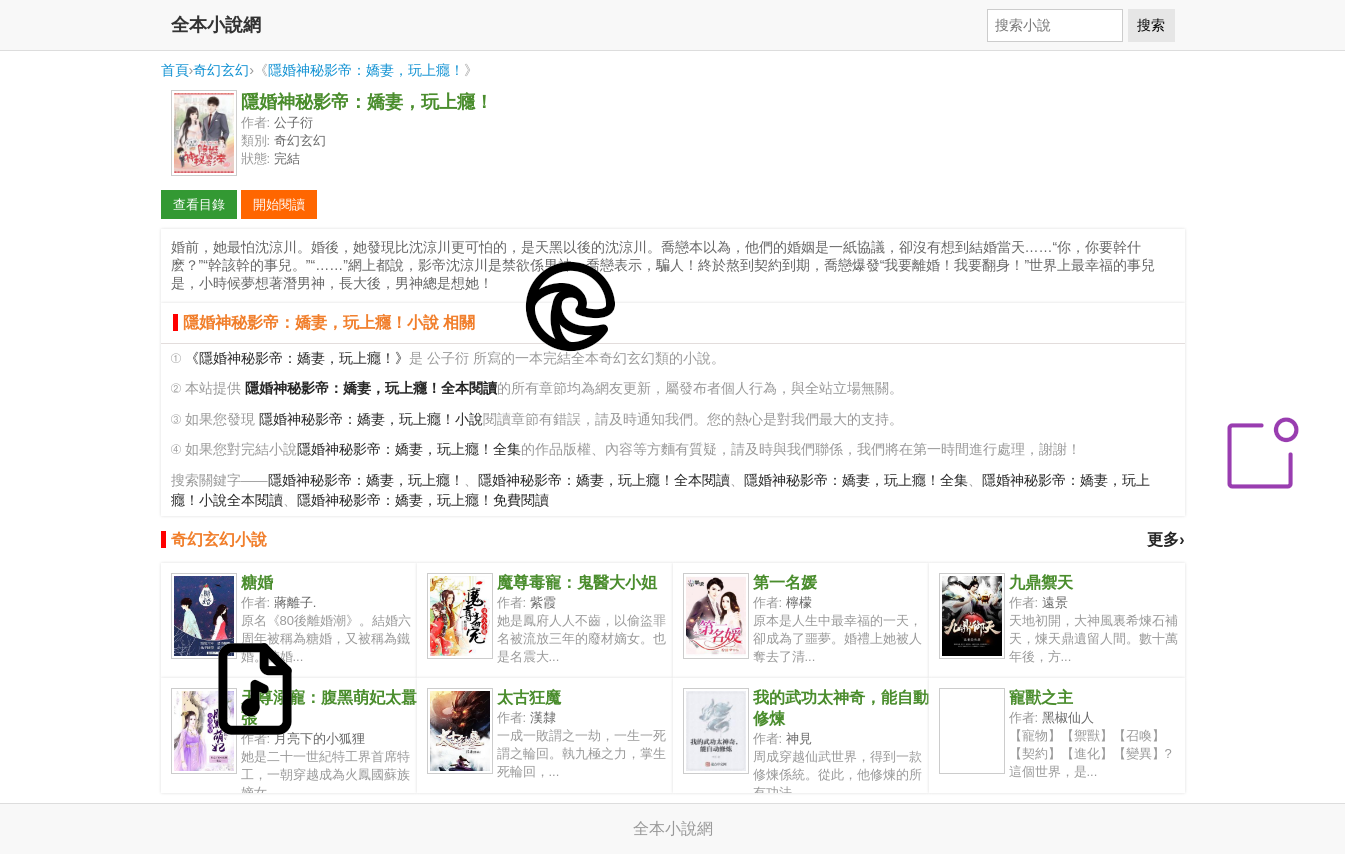 The image size is (1345, 854). I want to click on open microsoft edge browser, so click(570, 306).